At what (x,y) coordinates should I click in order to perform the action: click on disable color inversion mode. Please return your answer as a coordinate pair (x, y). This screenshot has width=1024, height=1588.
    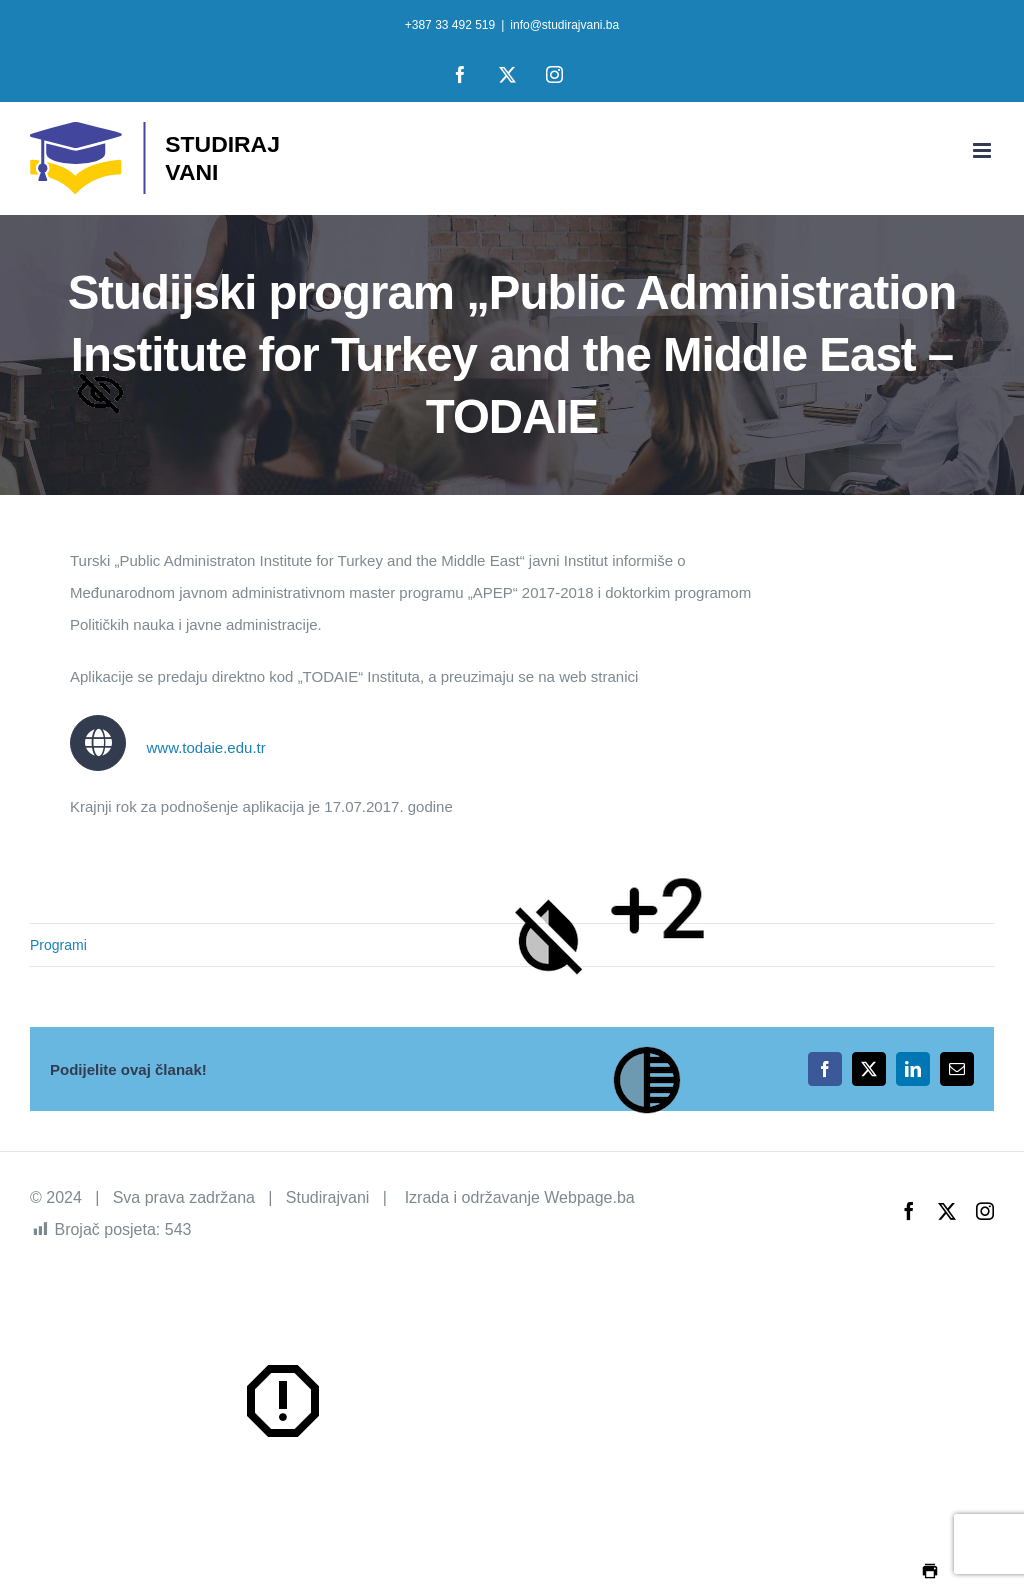
    Looking at the image, I should click on (548, 935).